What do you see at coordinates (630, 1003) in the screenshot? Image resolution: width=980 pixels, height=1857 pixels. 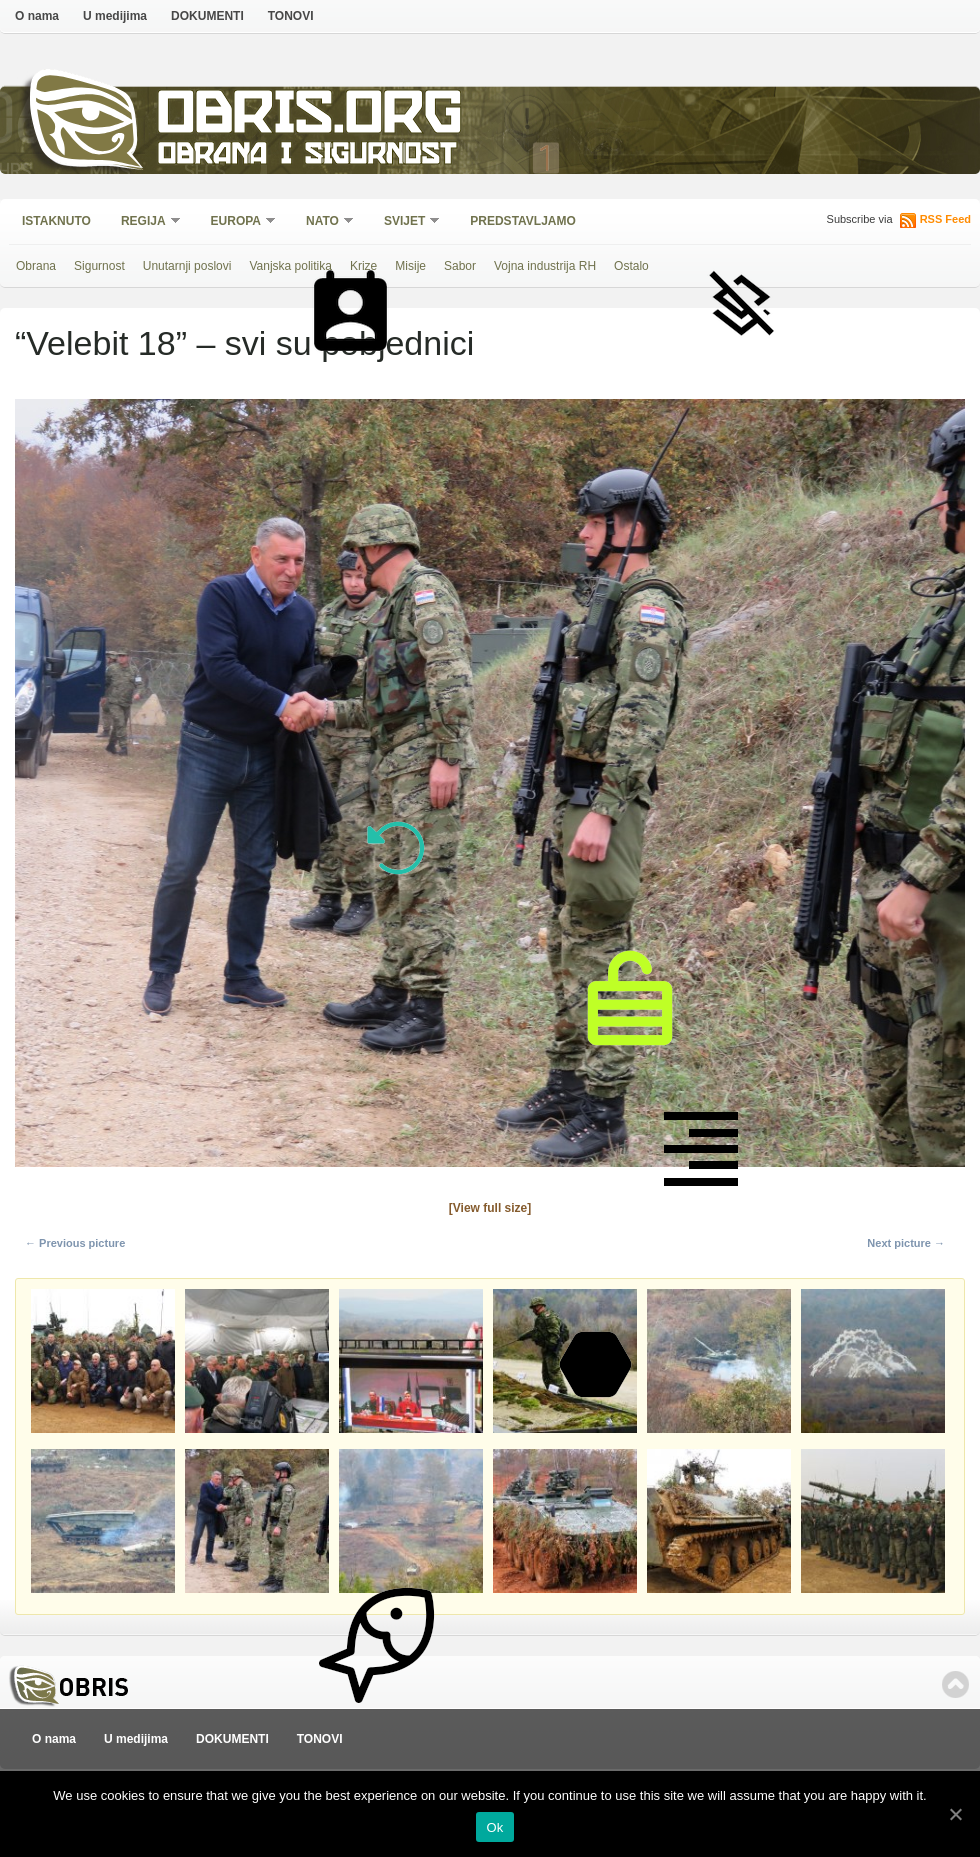 I see `unlocked or unsecured state` at bounding box center [630, 1003].